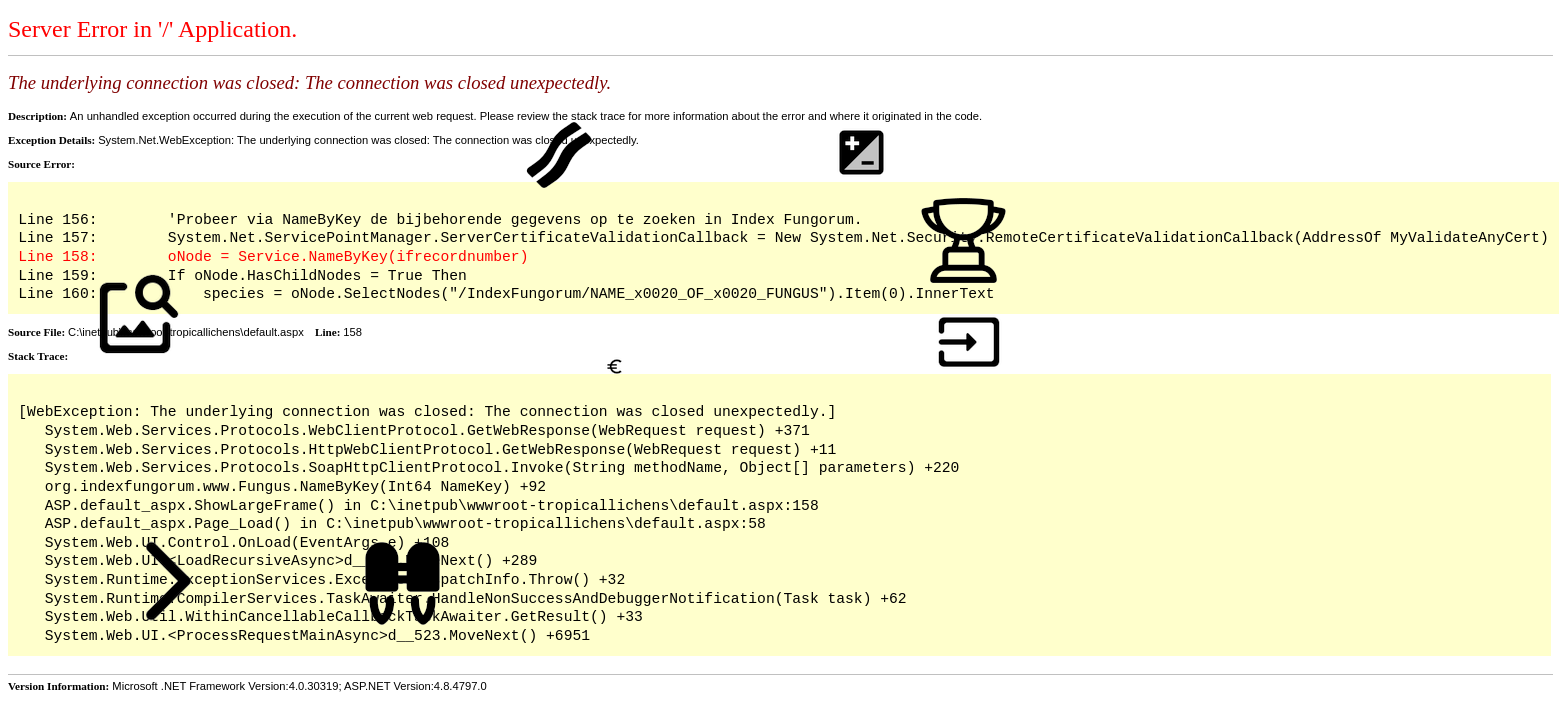  Describe the element at coordinates (861, 152) in the screenshot. I see `adjust camera ISO sensitivity settings` at that location.